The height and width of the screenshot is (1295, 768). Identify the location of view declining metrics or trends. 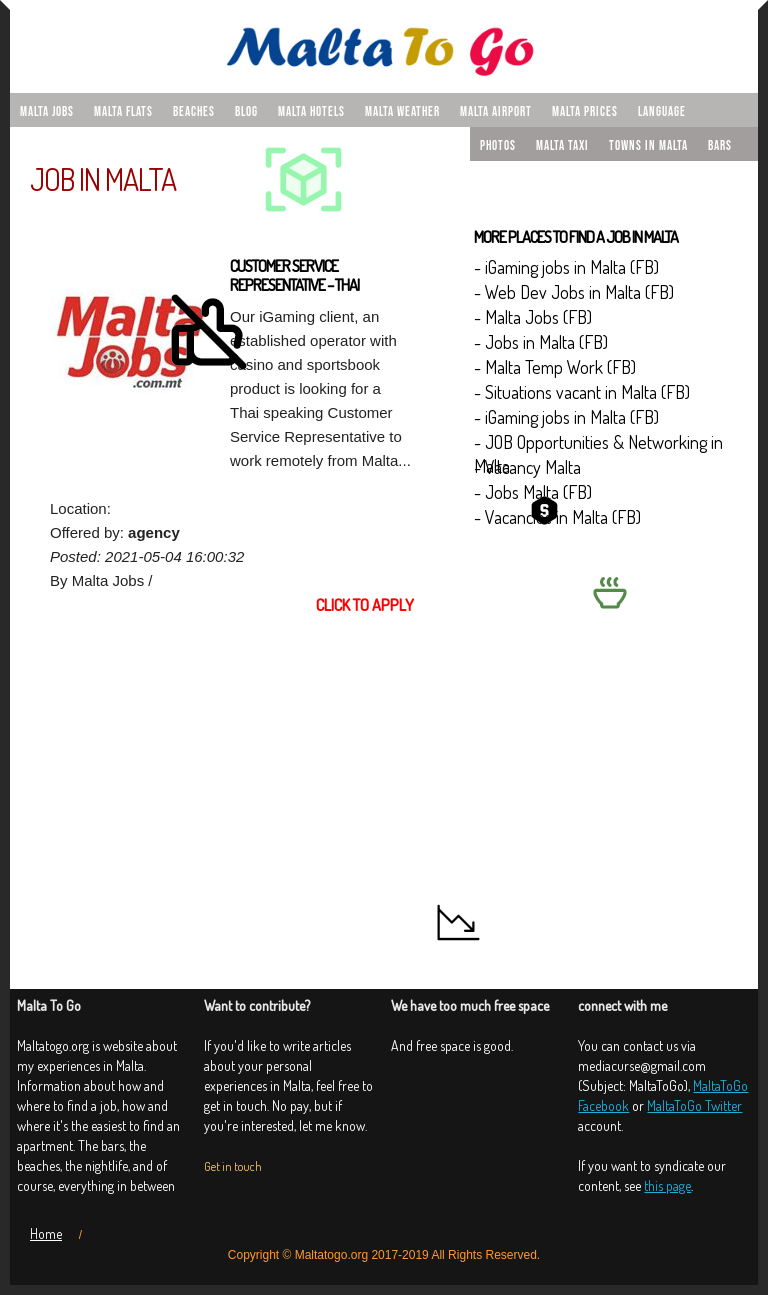
(458, 922).